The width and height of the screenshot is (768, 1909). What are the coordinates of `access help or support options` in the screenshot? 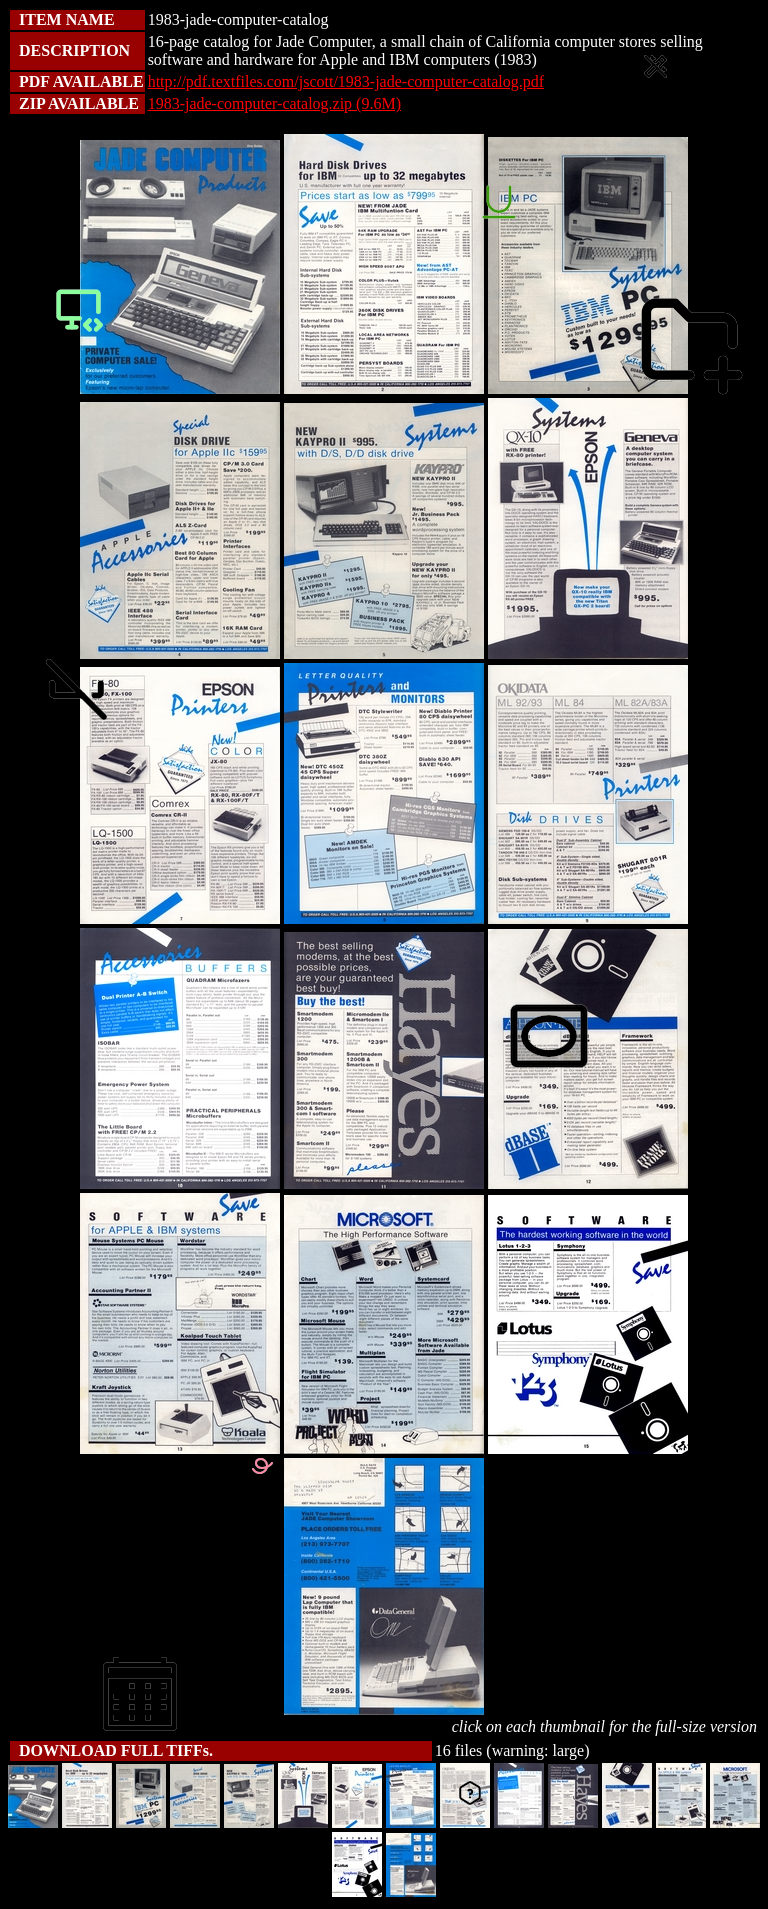 It's located at (470, 1793).